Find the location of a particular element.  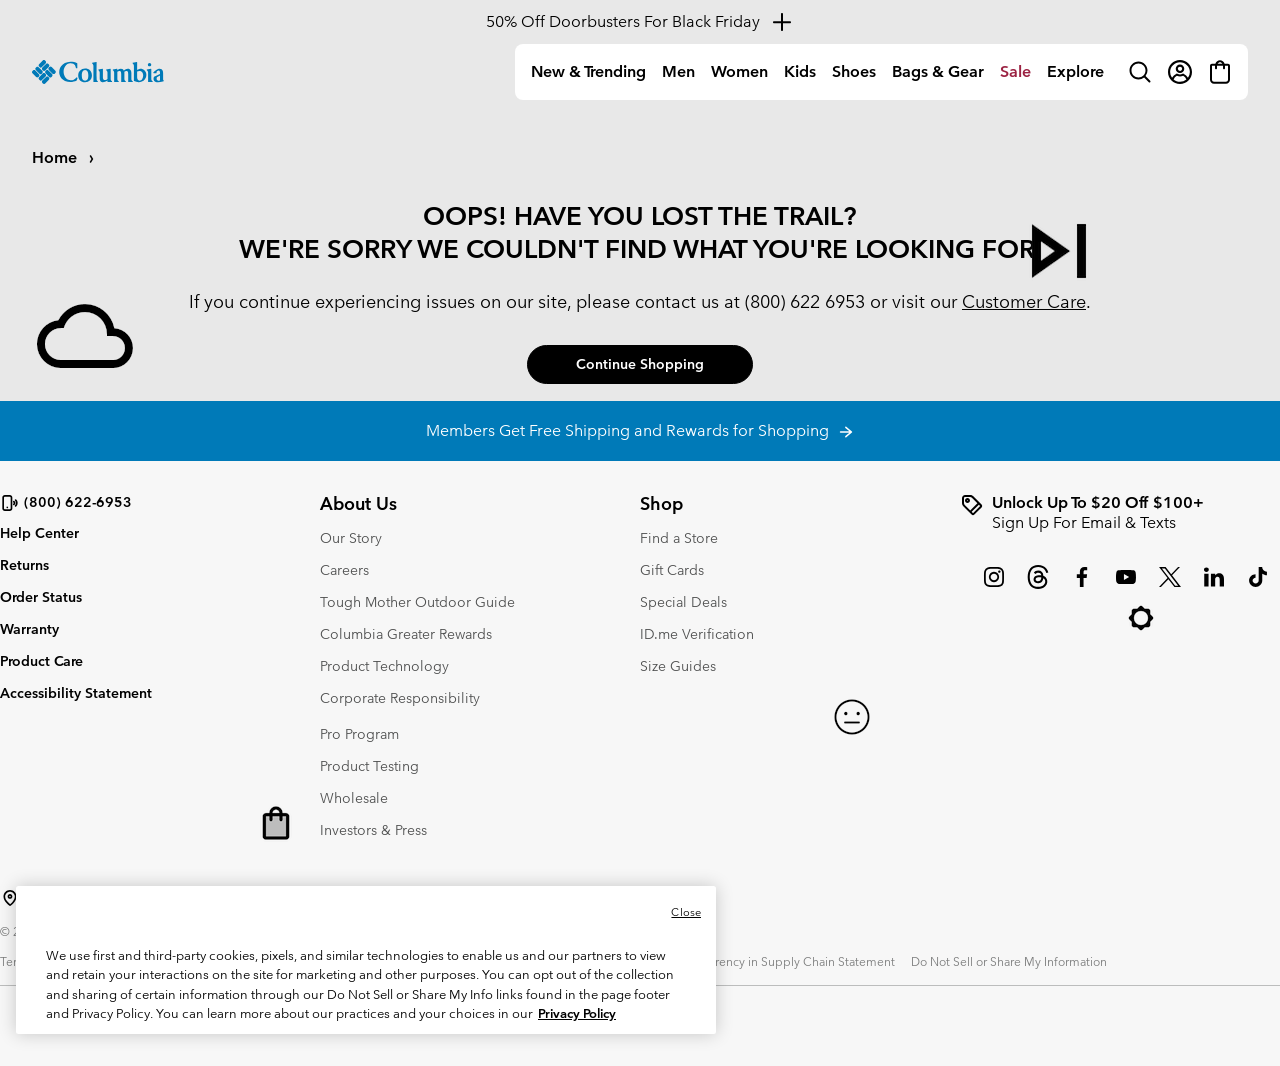

reduce screen brightness is located at coordinates (1141, 618).